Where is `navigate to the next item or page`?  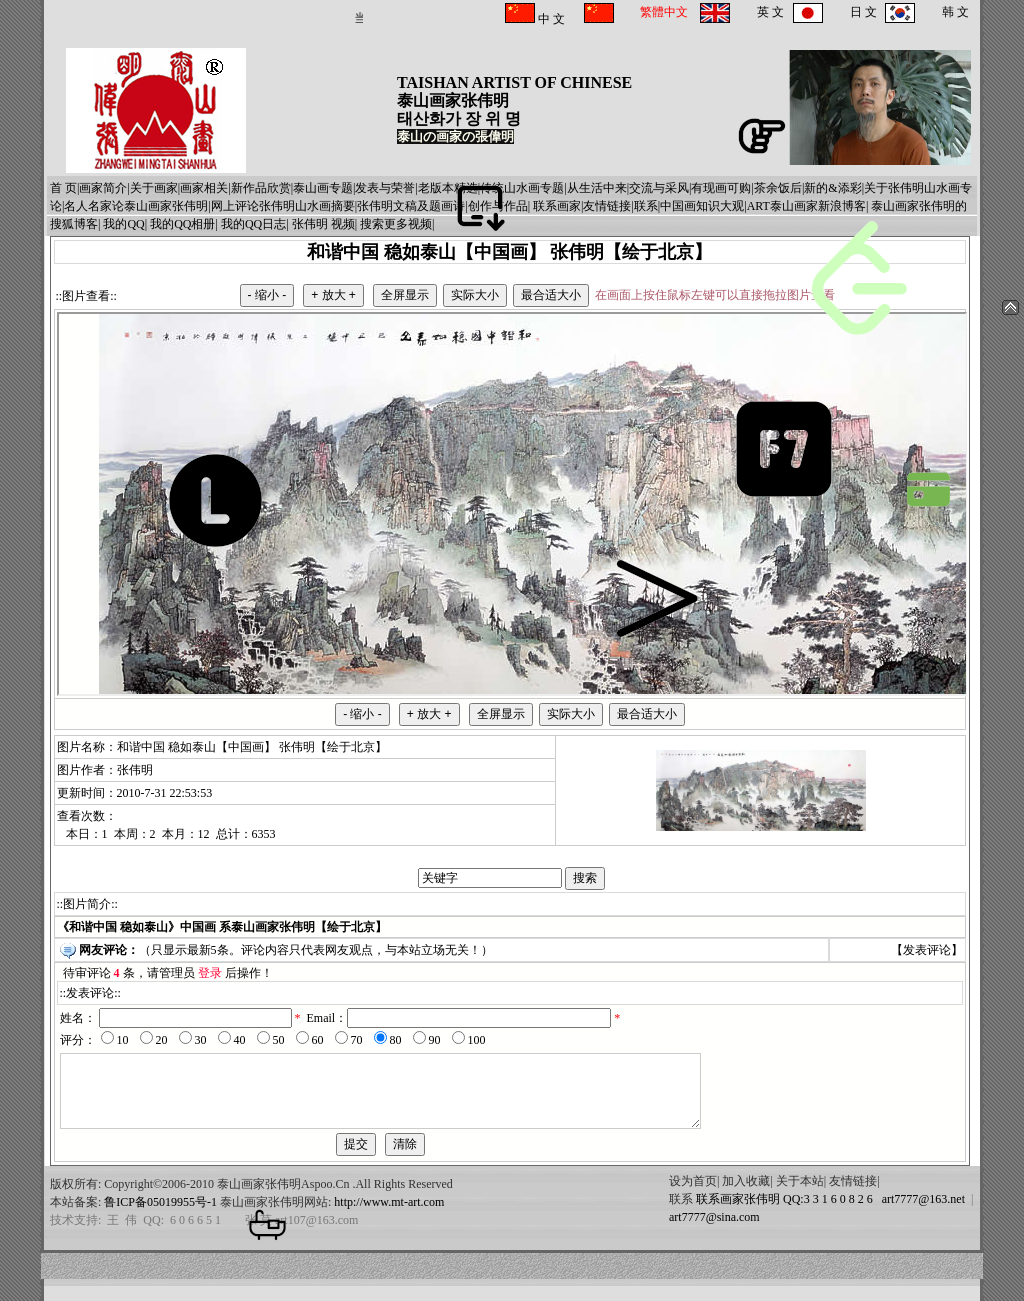
navigate to the next item or page is located at coordinates (651, 598).